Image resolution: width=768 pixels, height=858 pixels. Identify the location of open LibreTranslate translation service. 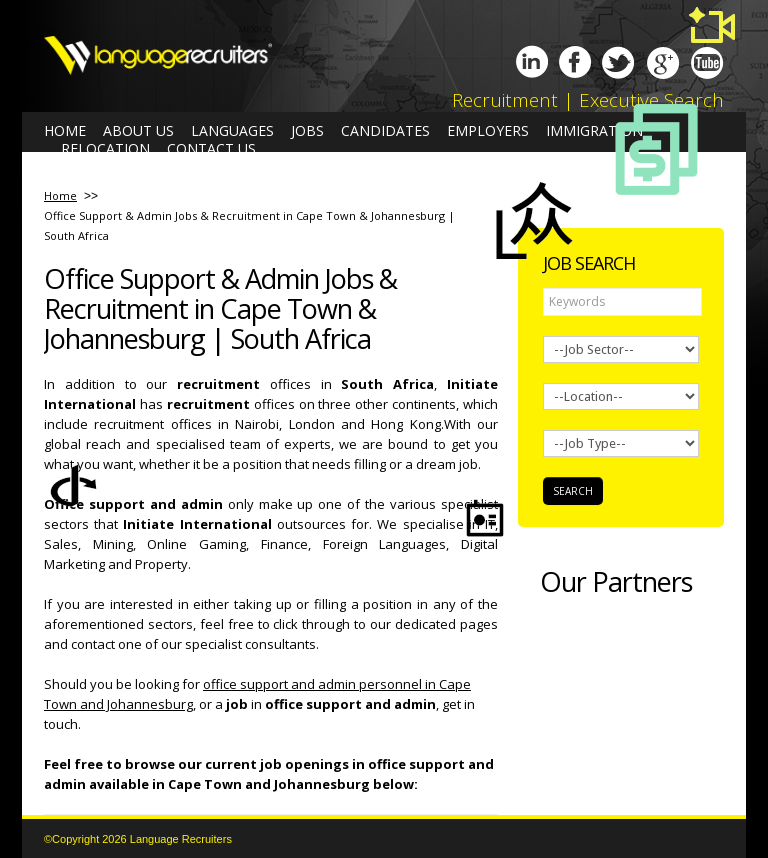
(534, 220).